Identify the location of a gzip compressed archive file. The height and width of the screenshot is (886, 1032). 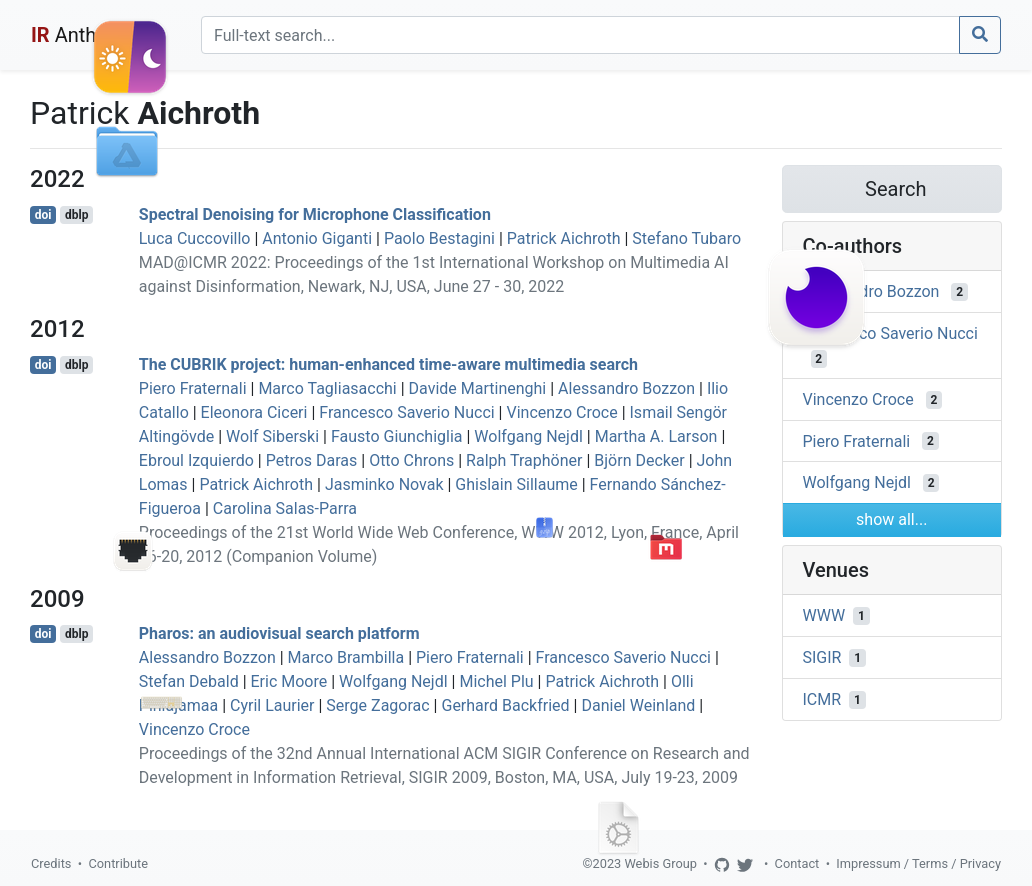
(544, 527).